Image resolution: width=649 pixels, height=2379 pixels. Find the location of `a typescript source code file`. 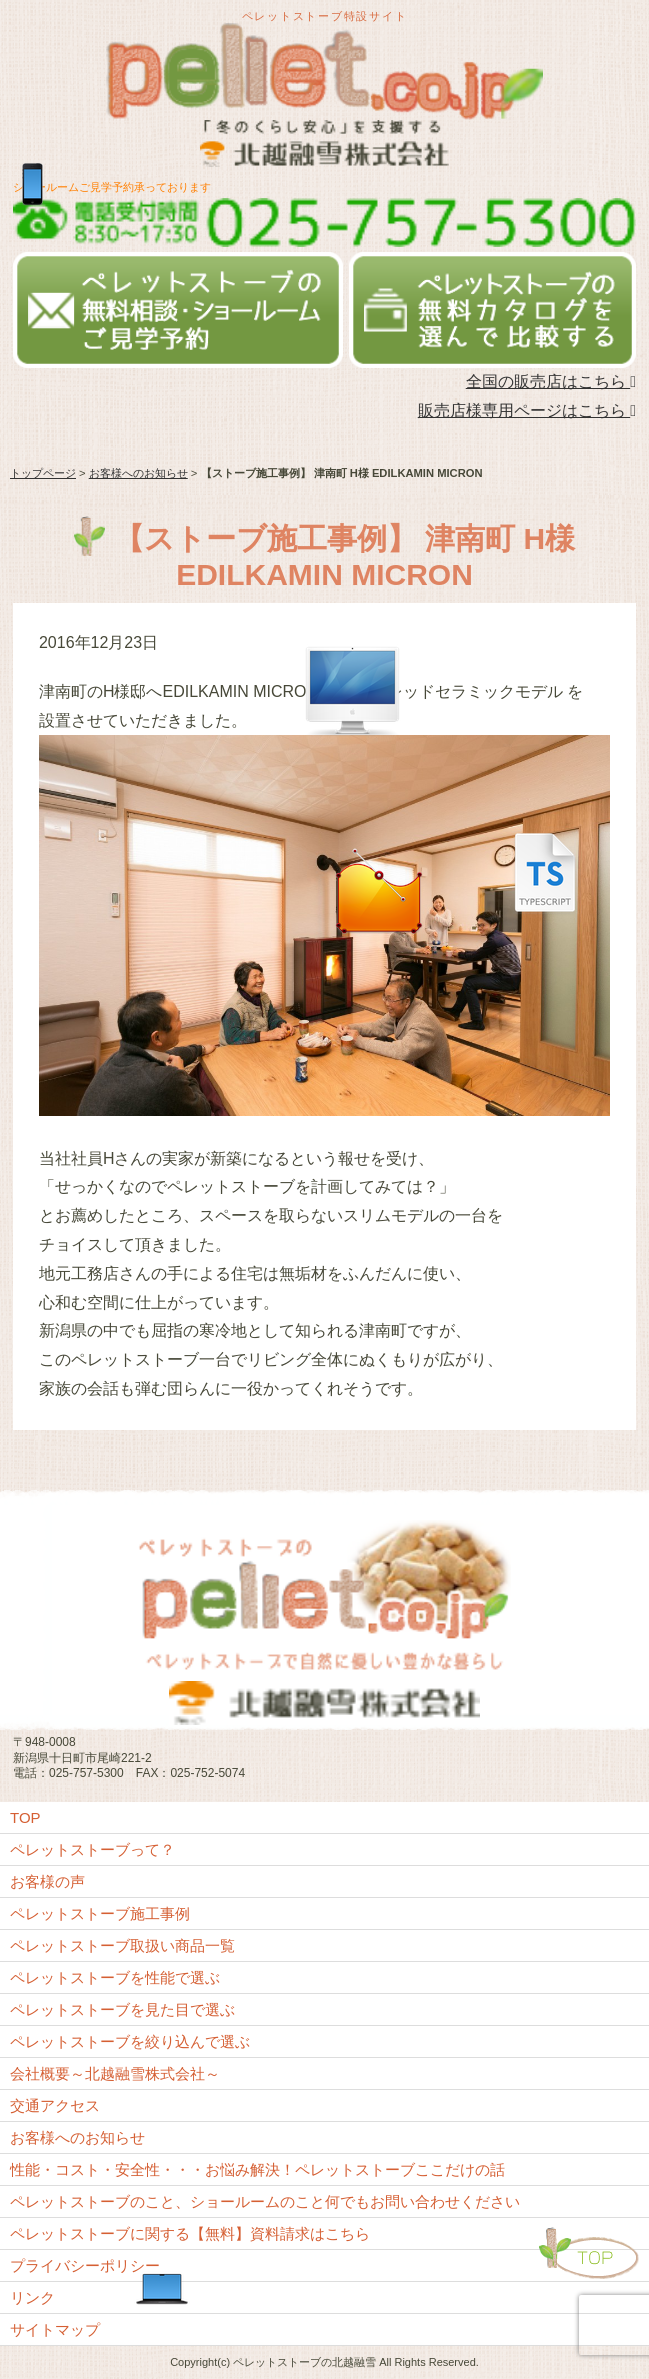

a typescript source code file is located at coordinates (545, 874).